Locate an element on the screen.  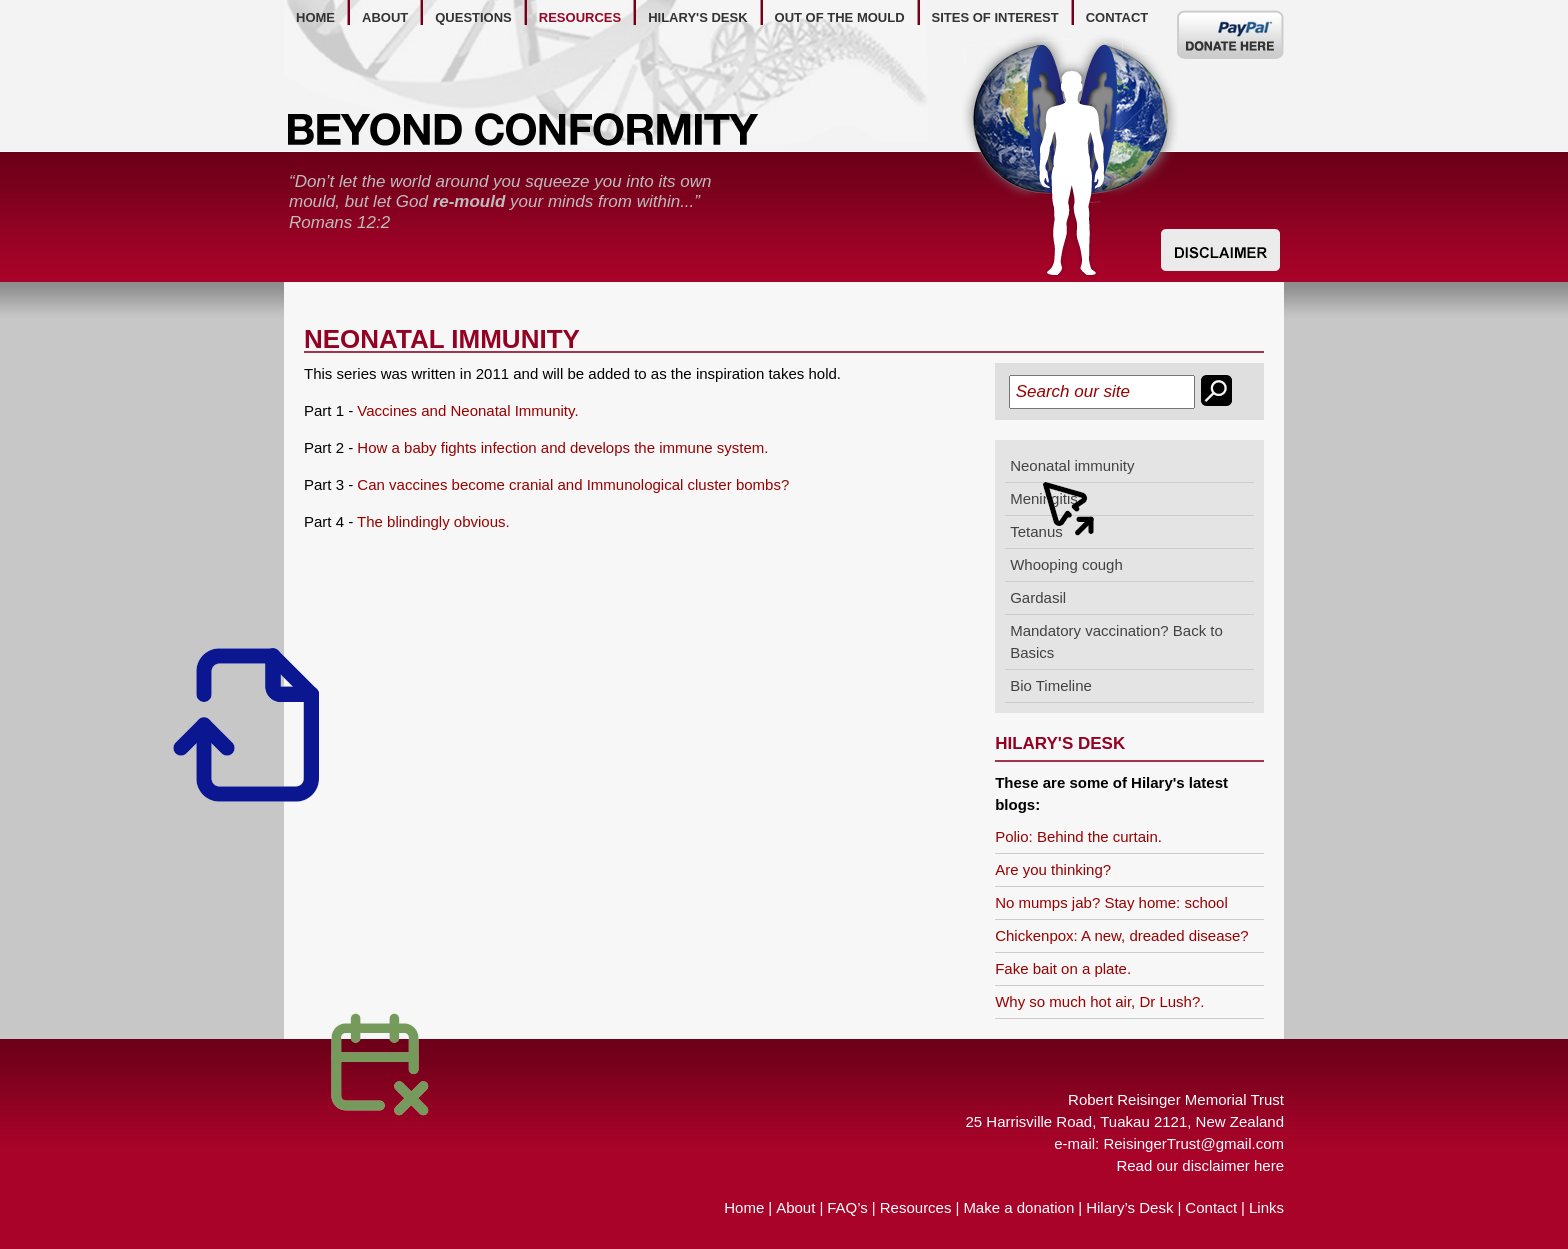
upload a file is located at coordinates (250, 725).